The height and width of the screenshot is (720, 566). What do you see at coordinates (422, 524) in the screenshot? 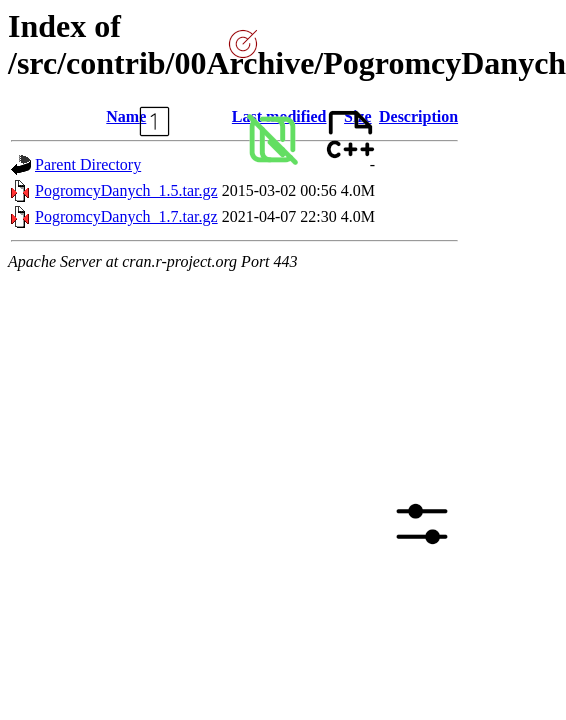
I see `adjust settings or preferences` at bounding box center [422, 524].